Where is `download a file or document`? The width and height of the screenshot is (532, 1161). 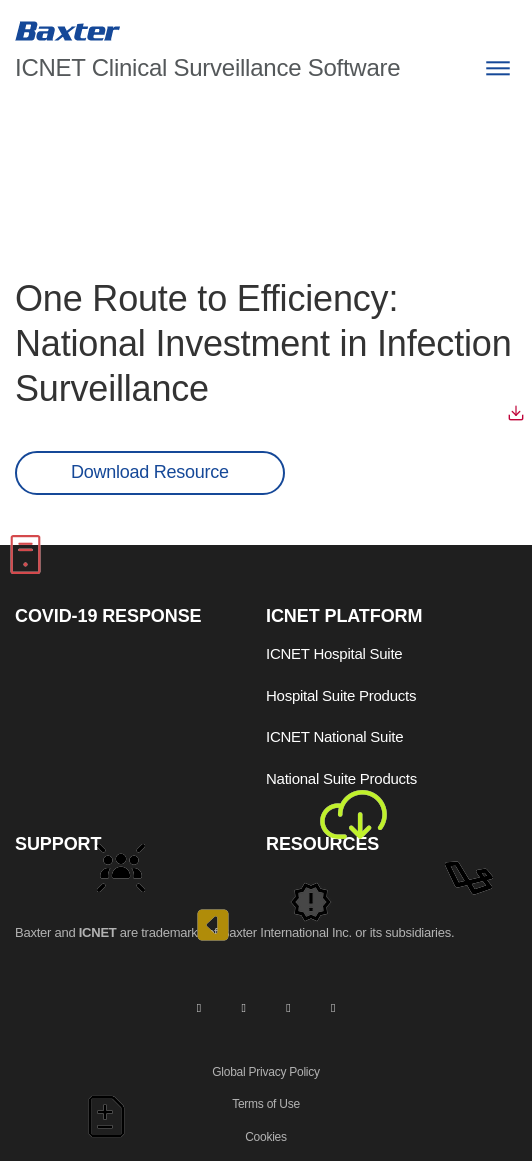
download a file or document is located at coordinates (516, 413).